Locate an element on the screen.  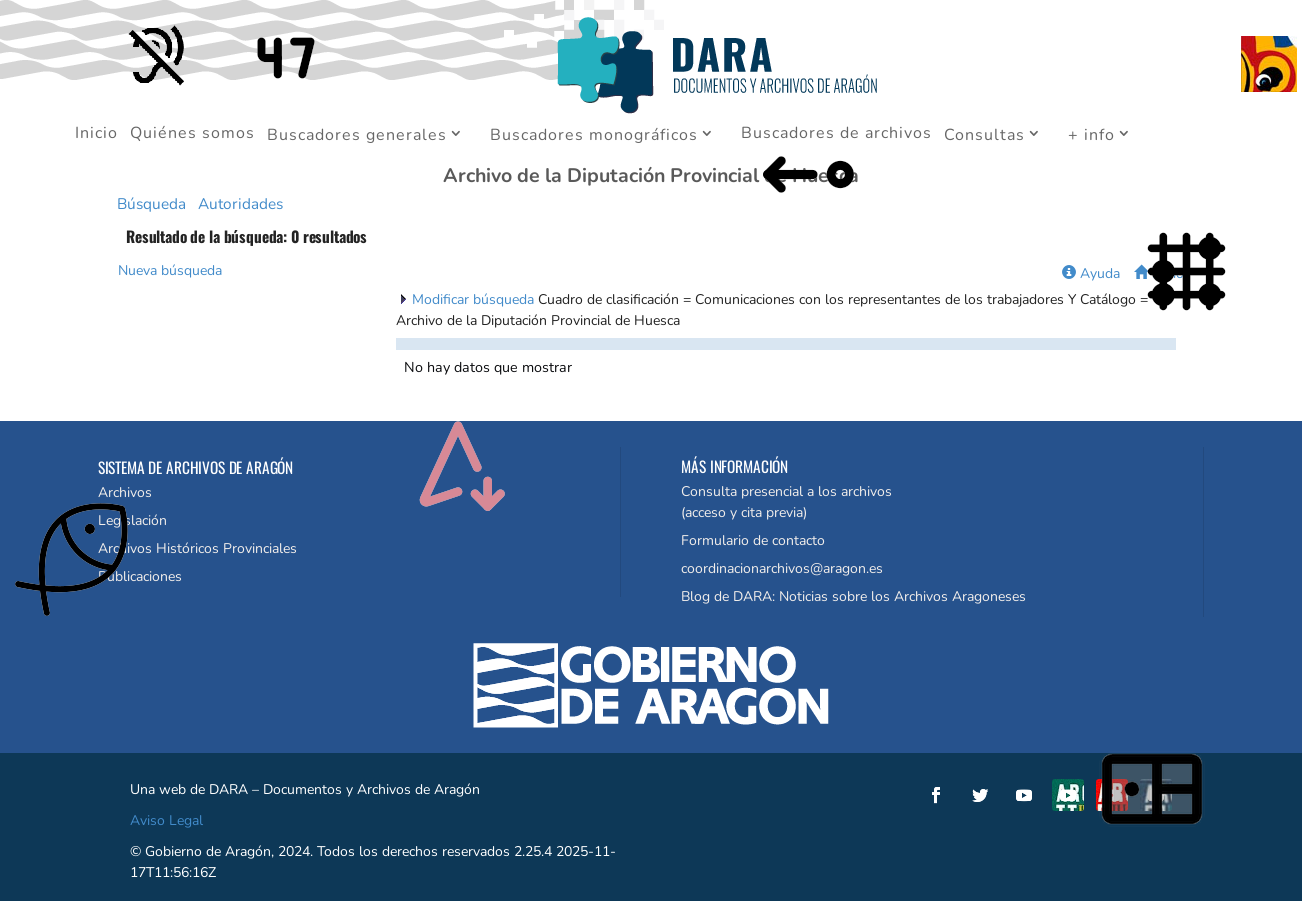
move item to the left is located at coordinates (808, 174).